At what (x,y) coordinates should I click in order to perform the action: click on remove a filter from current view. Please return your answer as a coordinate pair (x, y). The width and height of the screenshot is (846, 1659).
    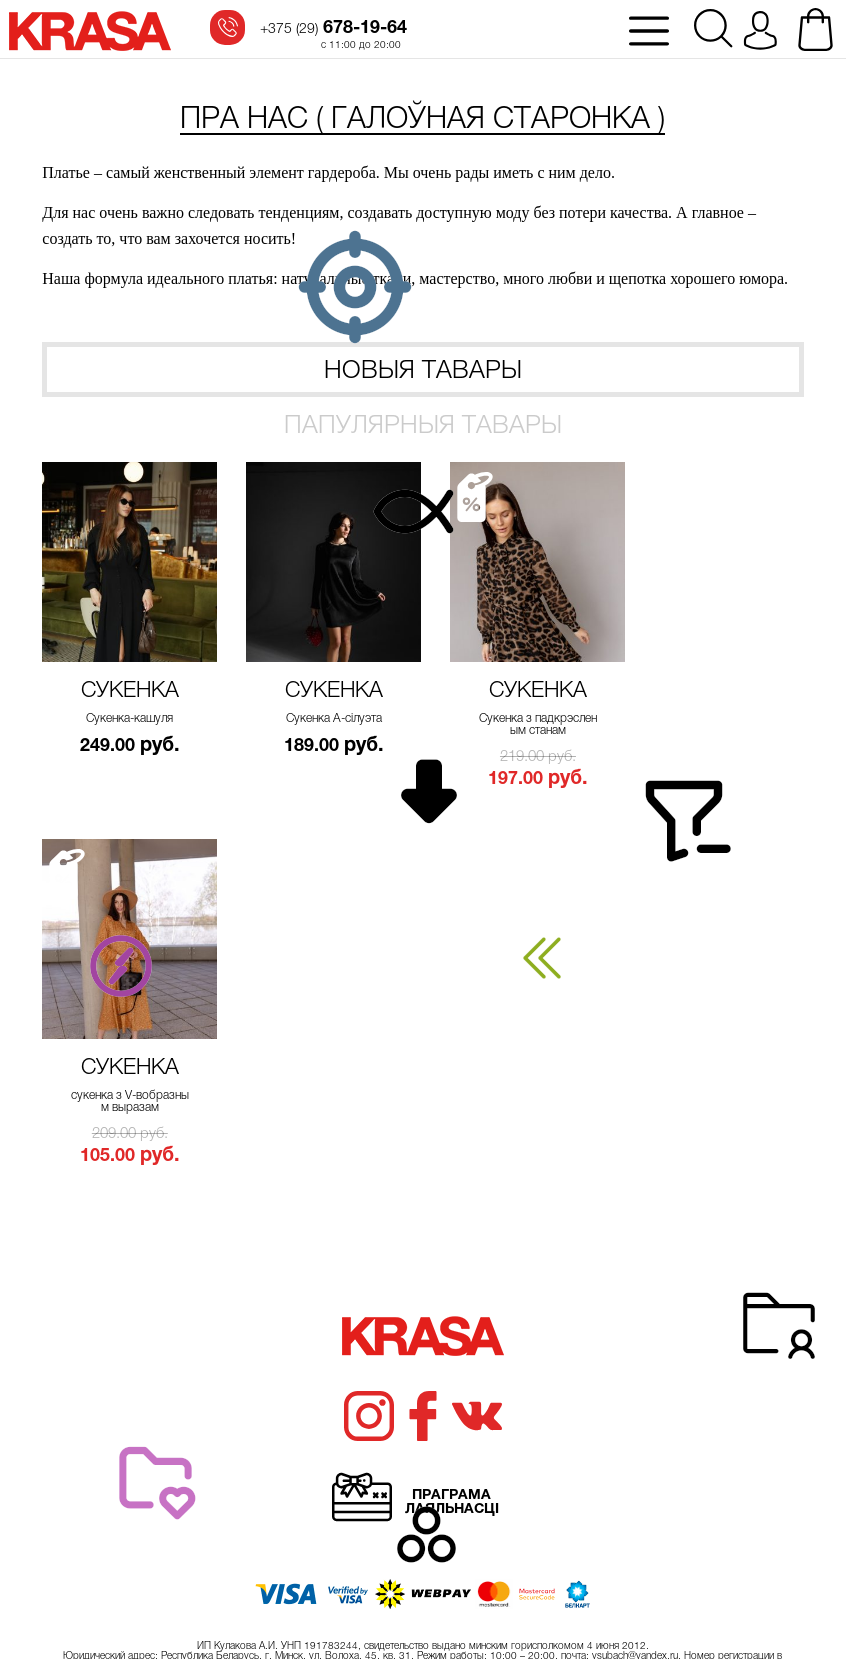
    Looking at the image, I should click on (684, 819).